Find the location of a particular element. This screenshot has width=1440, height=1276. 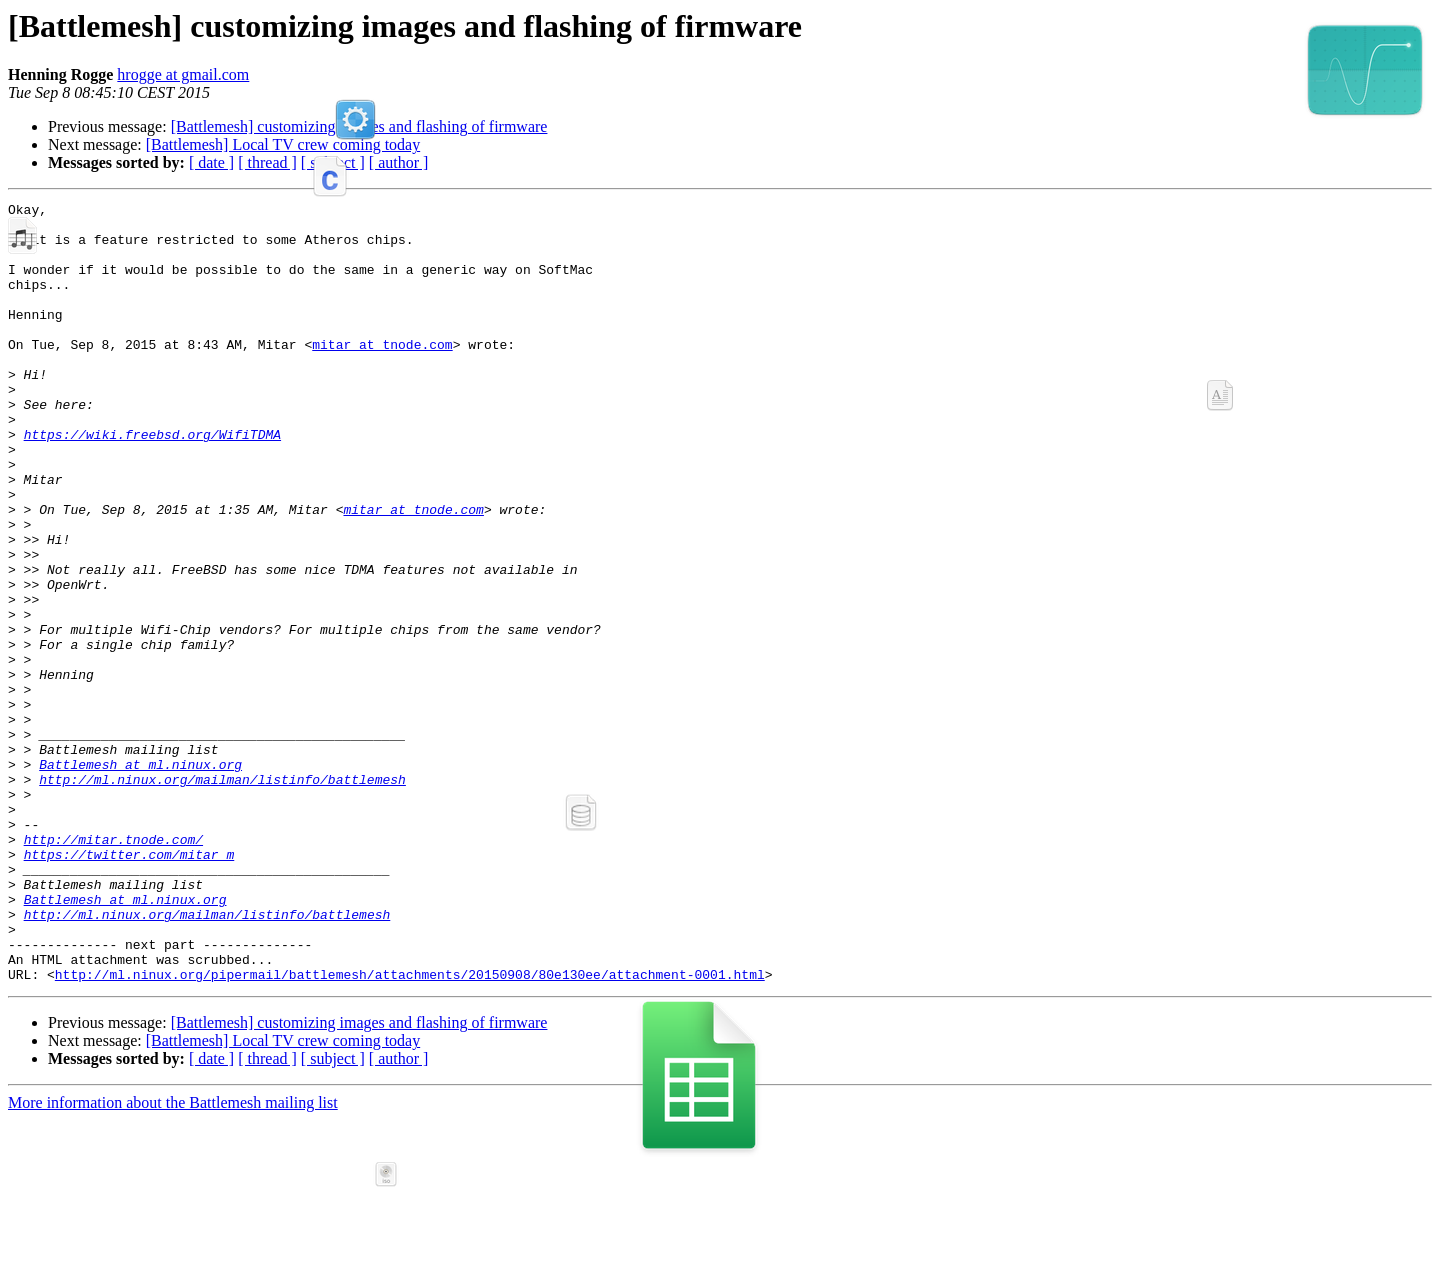

a C programming language source file is located at coordinates (330, 176).